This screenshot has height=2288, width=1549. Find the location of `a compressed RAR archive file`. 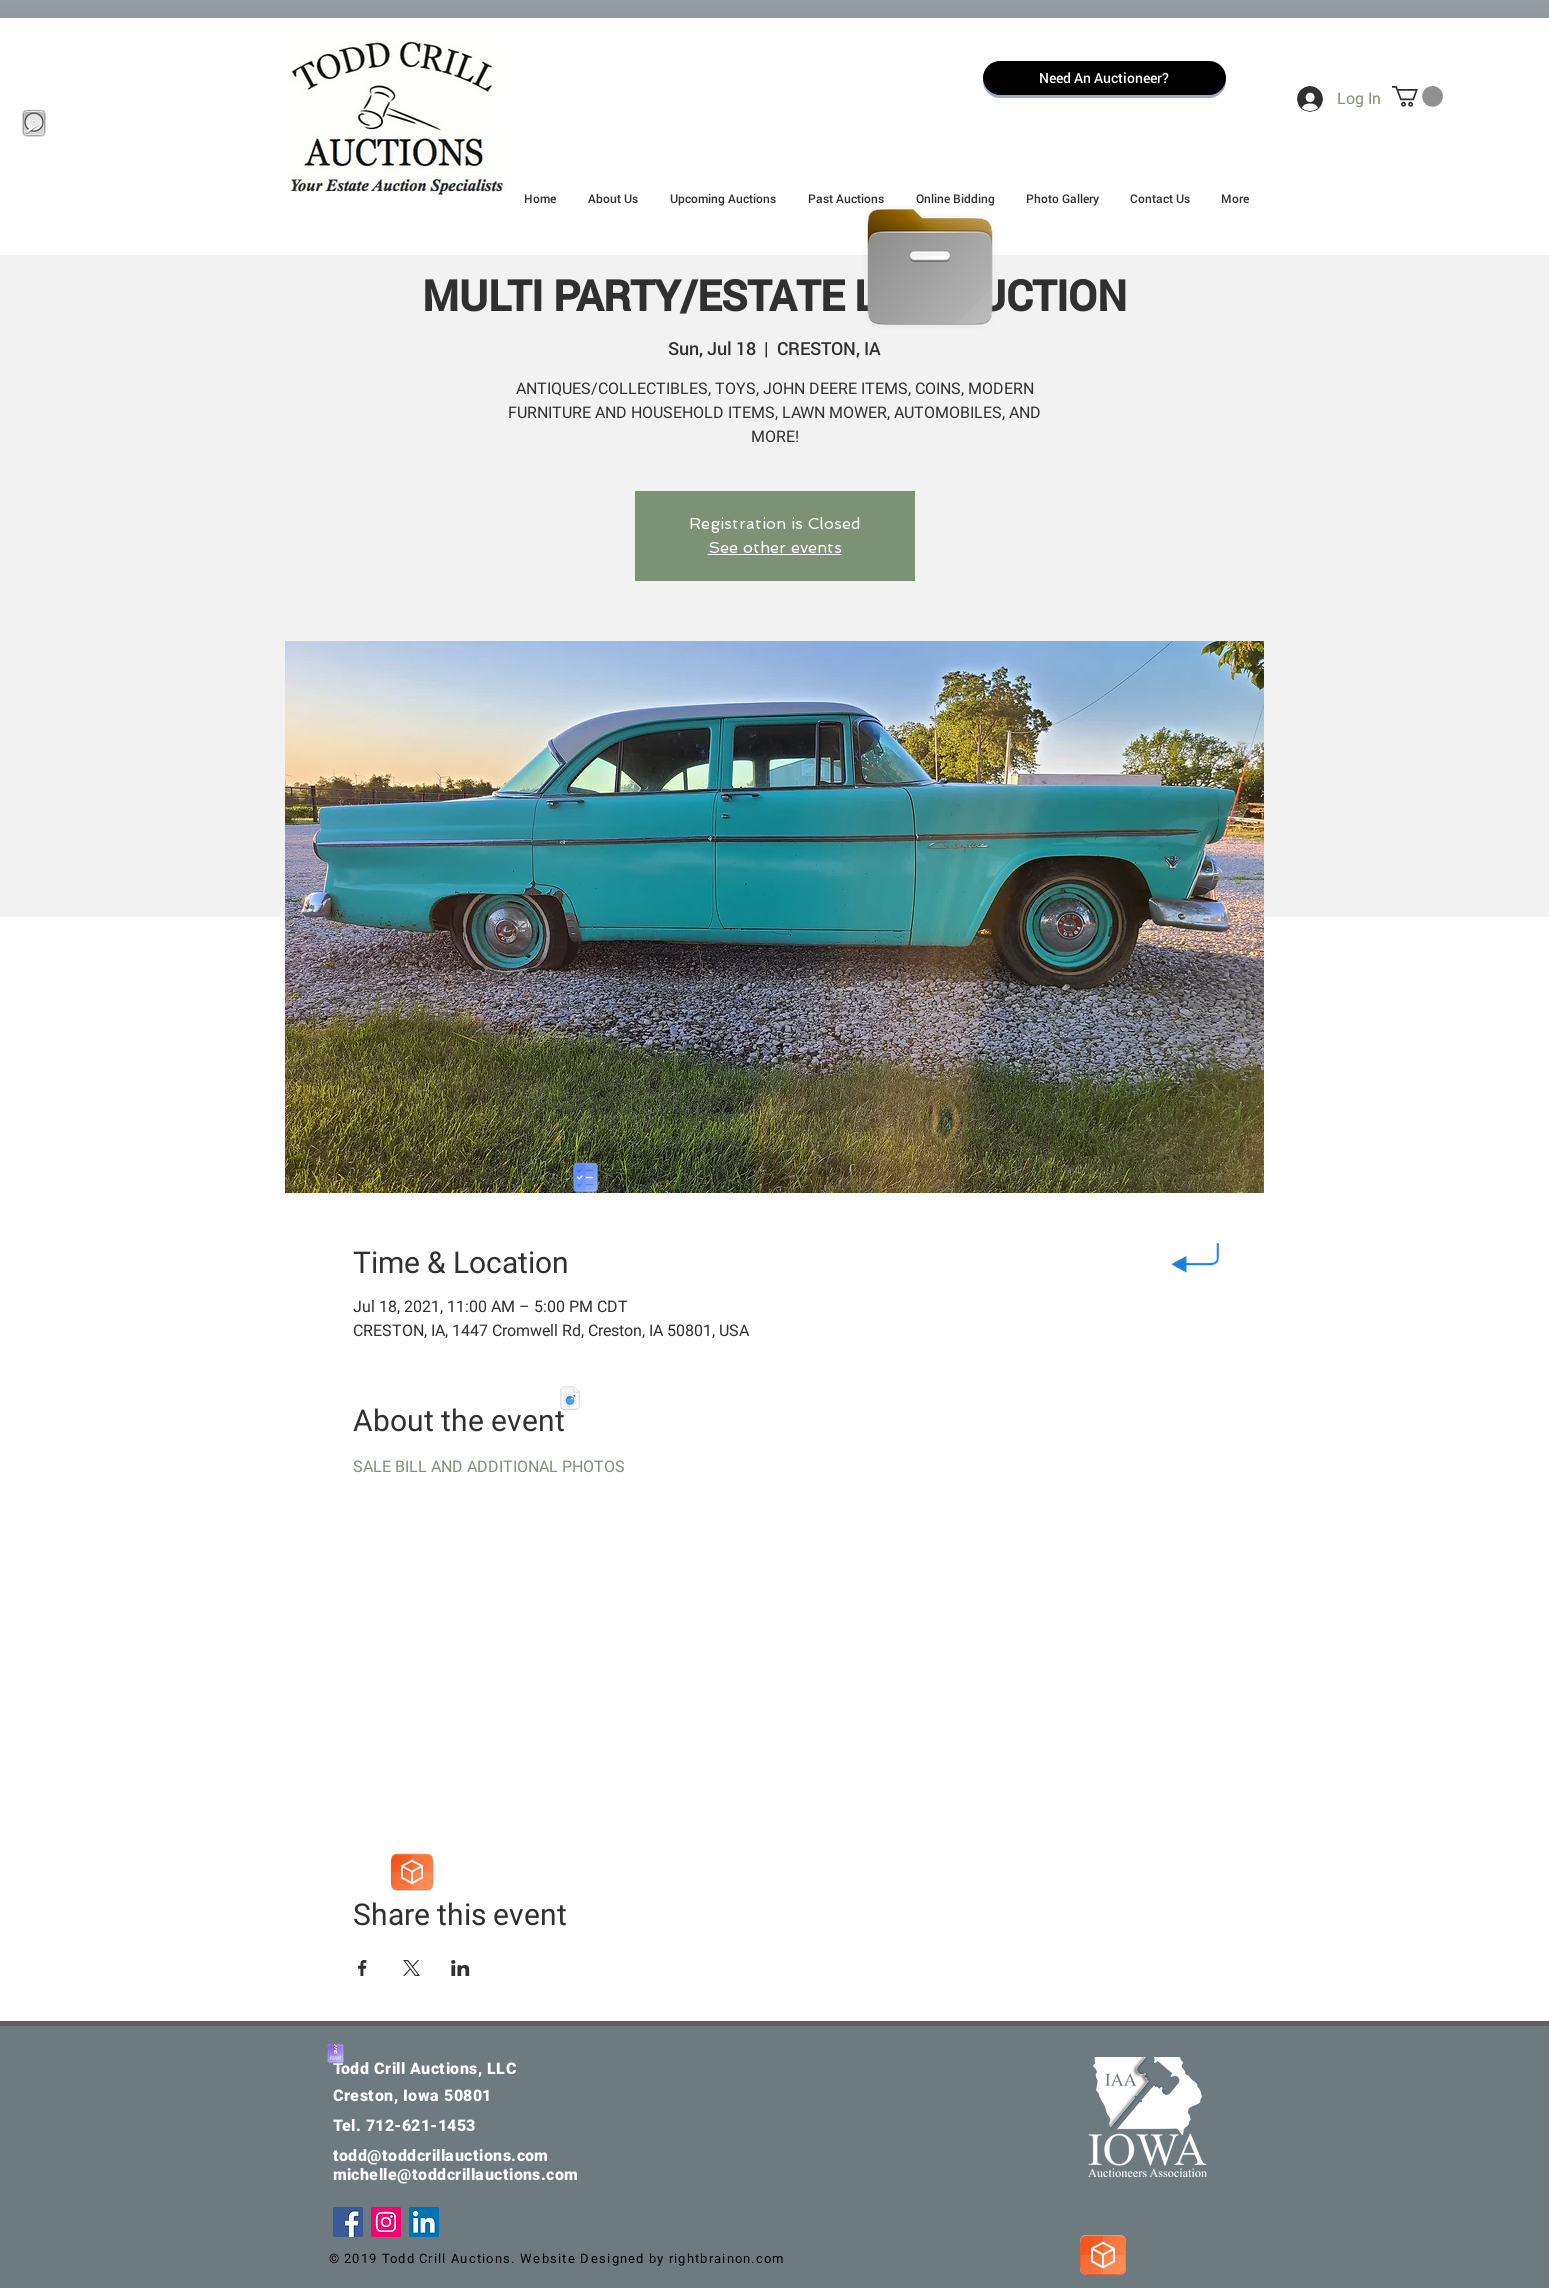

a compressed RAR archive file is located at coordinates (335, 2053).